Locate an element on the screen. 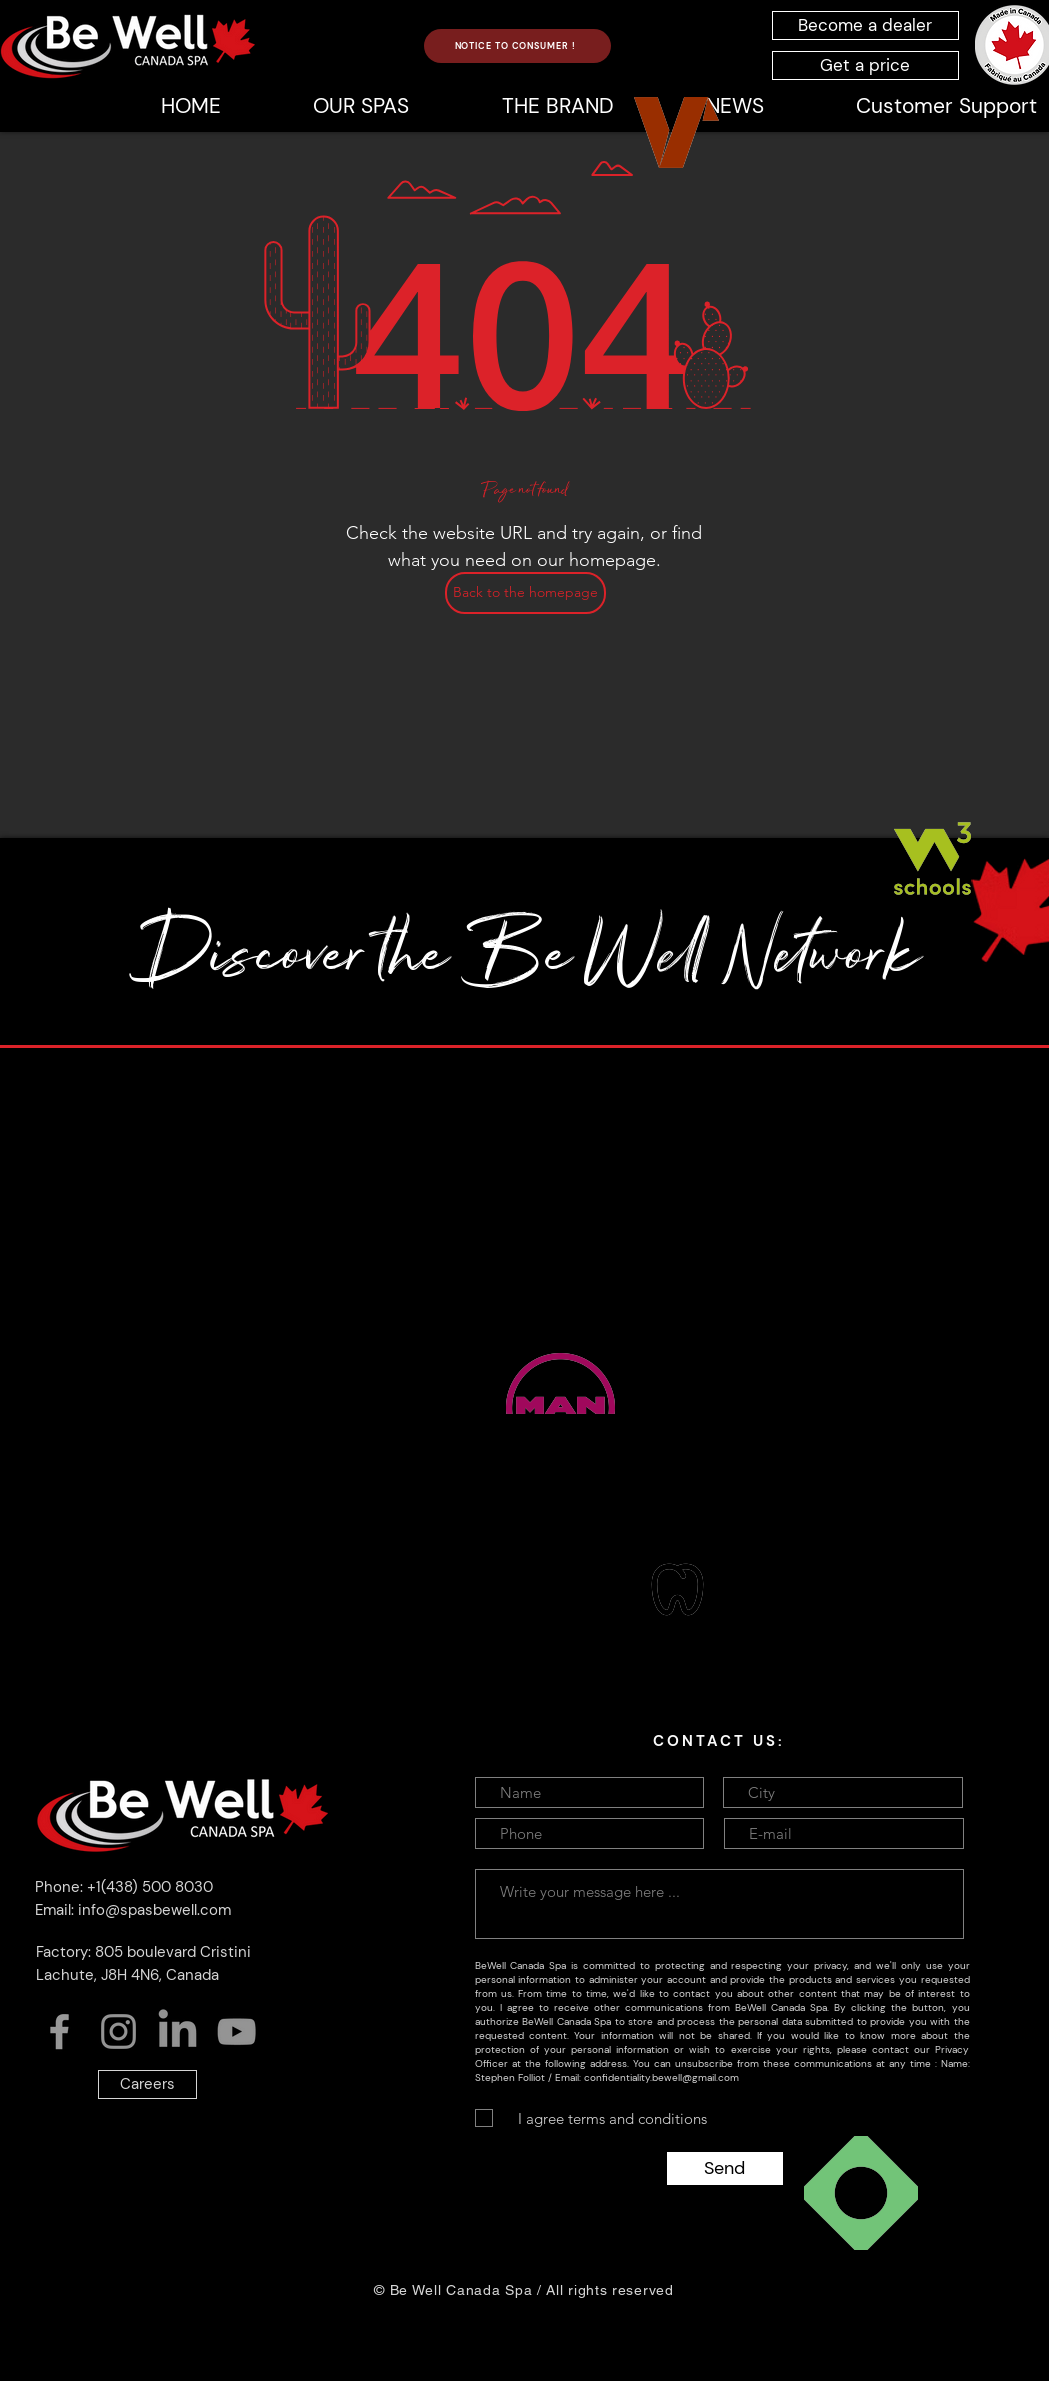 This screenshot has height=2381, width=1049. access dental health or dentist services is located at coordinates (677, 1589).